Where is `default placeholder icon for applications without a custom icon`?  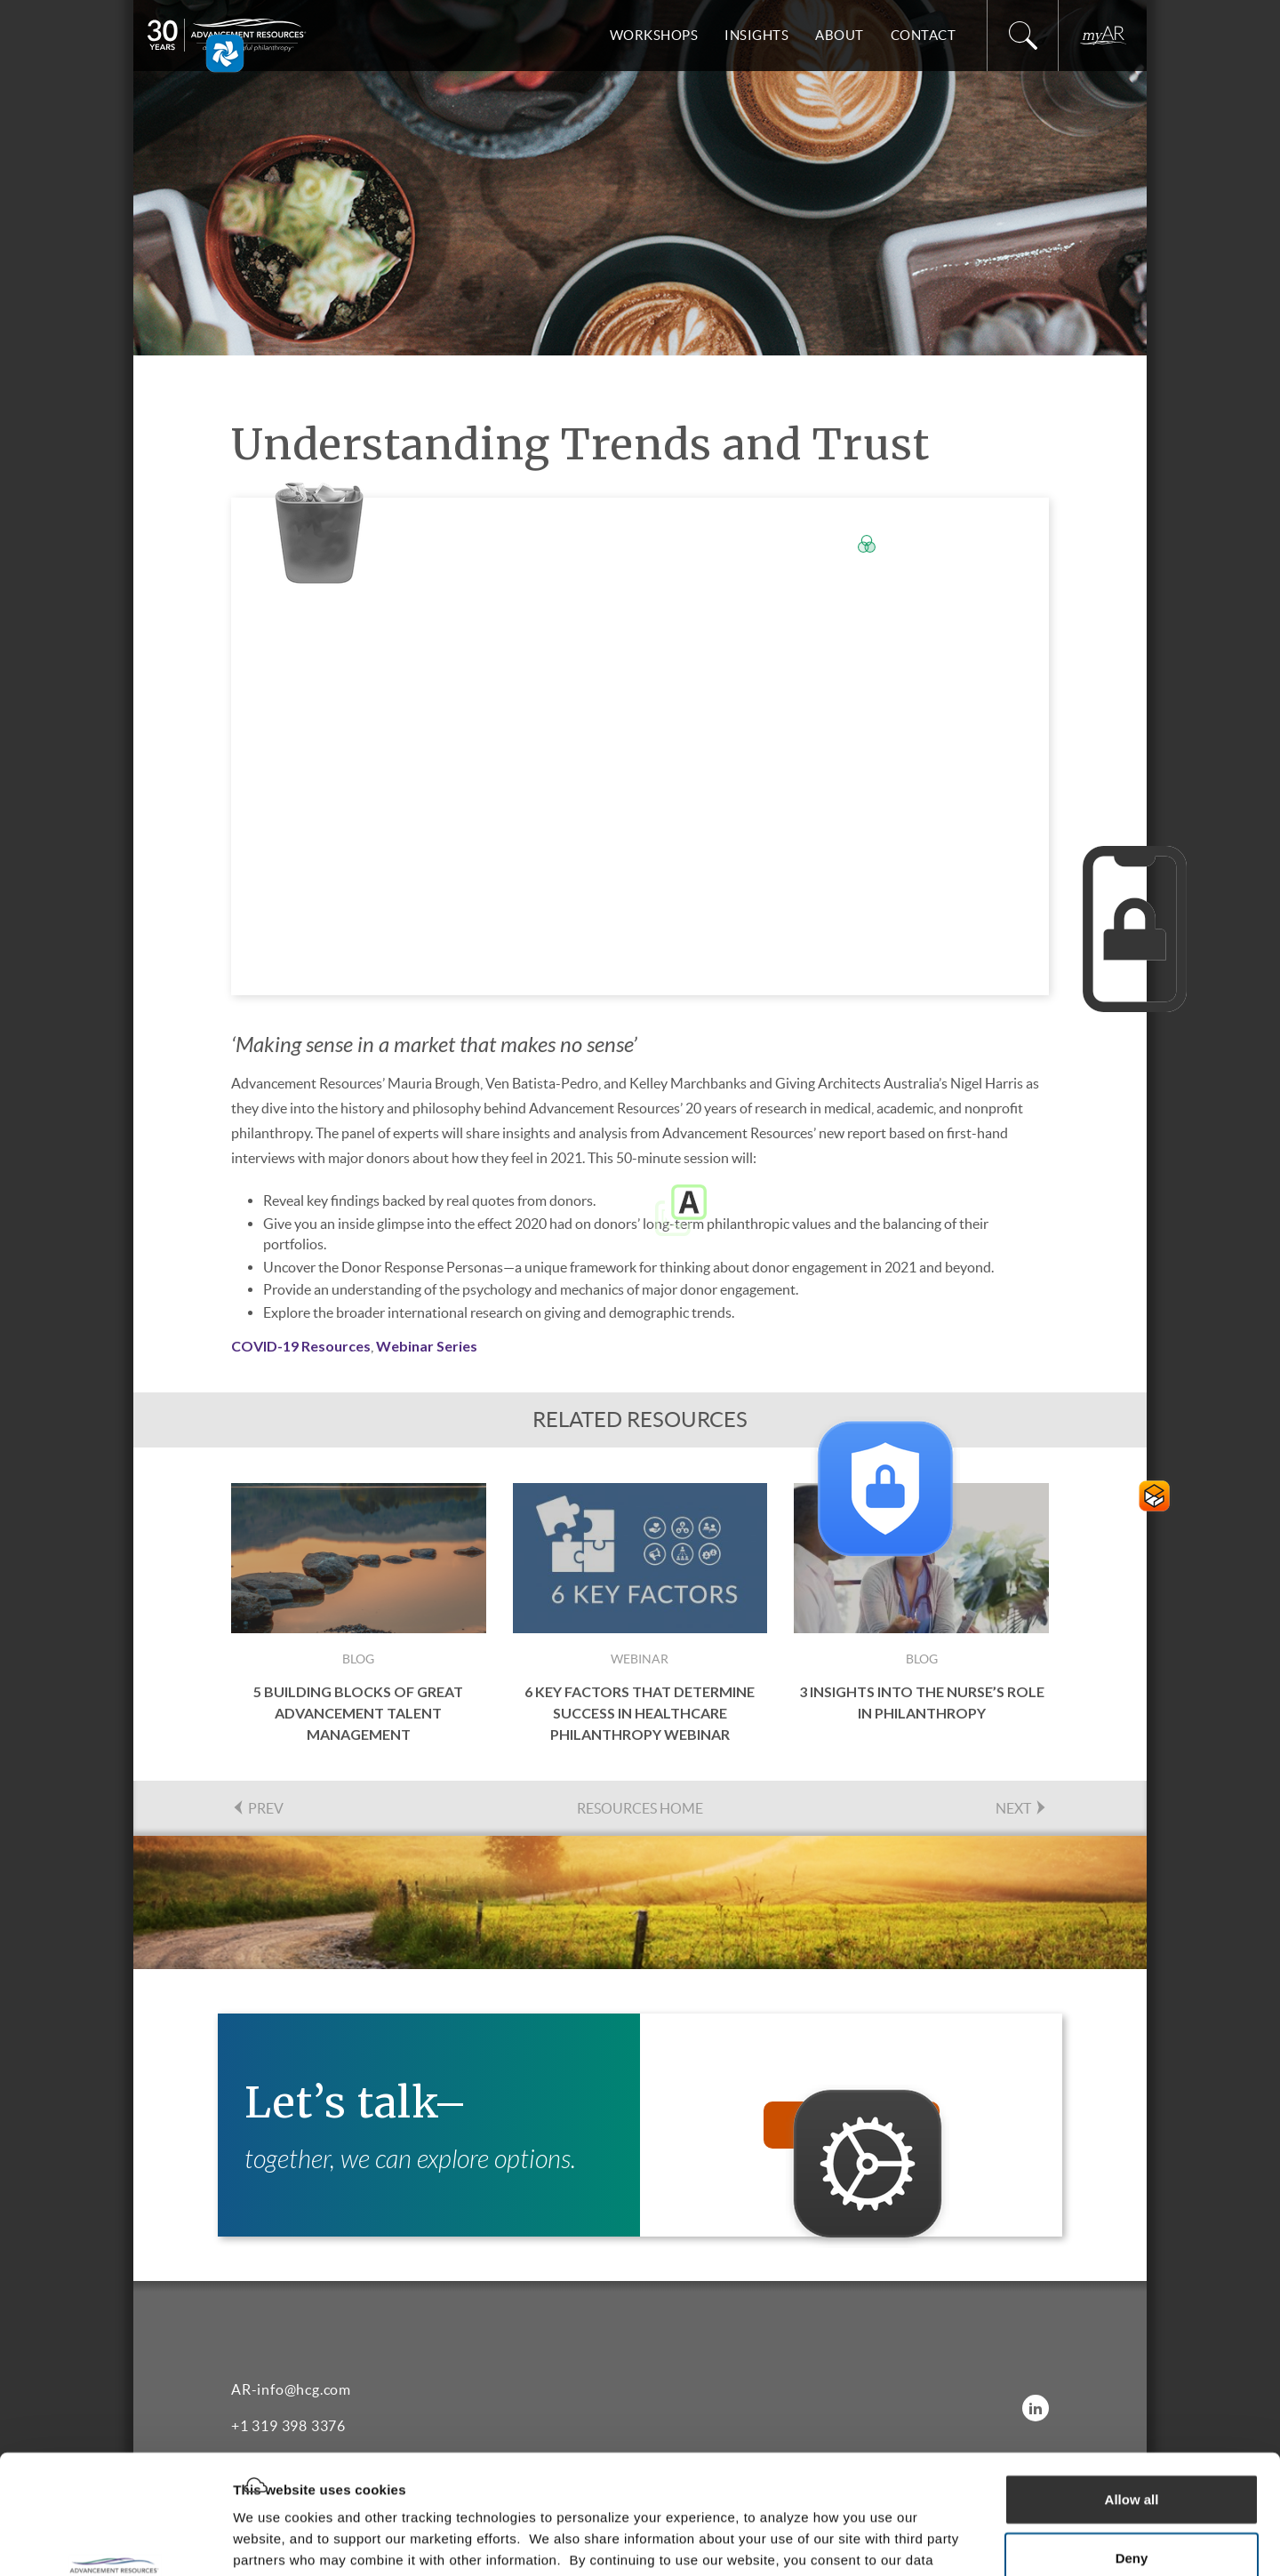 default placeholder icon for applications without a custom icon is located at coordinates (868, 2166).